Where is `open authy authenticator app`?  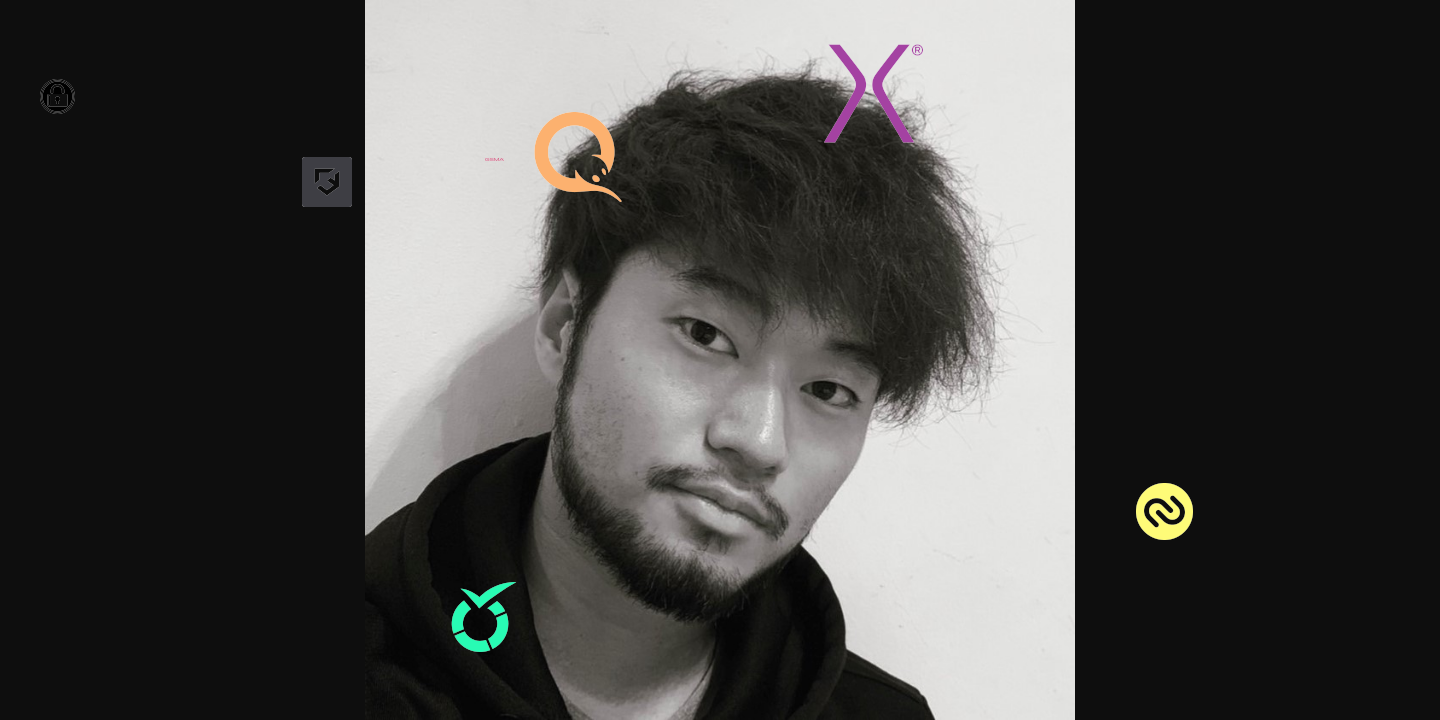 open authy authenticator app is located at coordinates (1164, 511).